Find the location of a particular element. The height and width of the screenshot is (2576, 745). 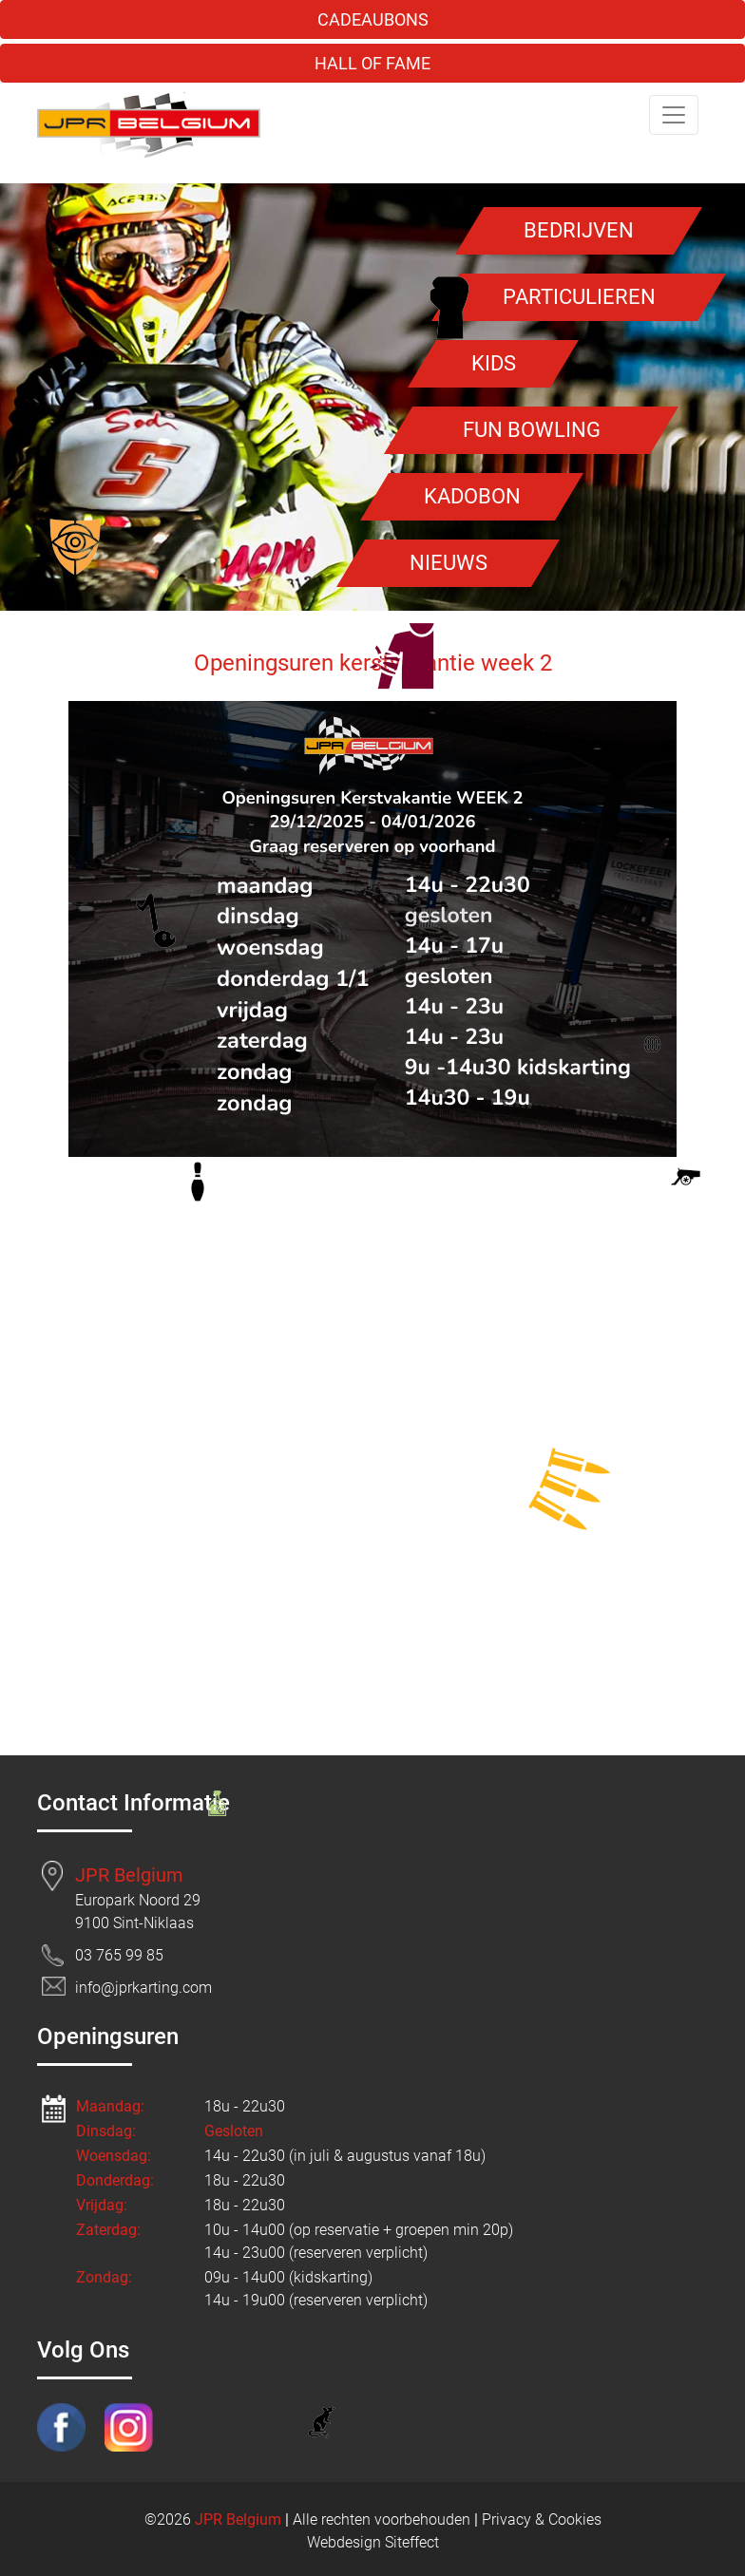

access alchemy or potion crafting is located at coordinates (218, 1803).